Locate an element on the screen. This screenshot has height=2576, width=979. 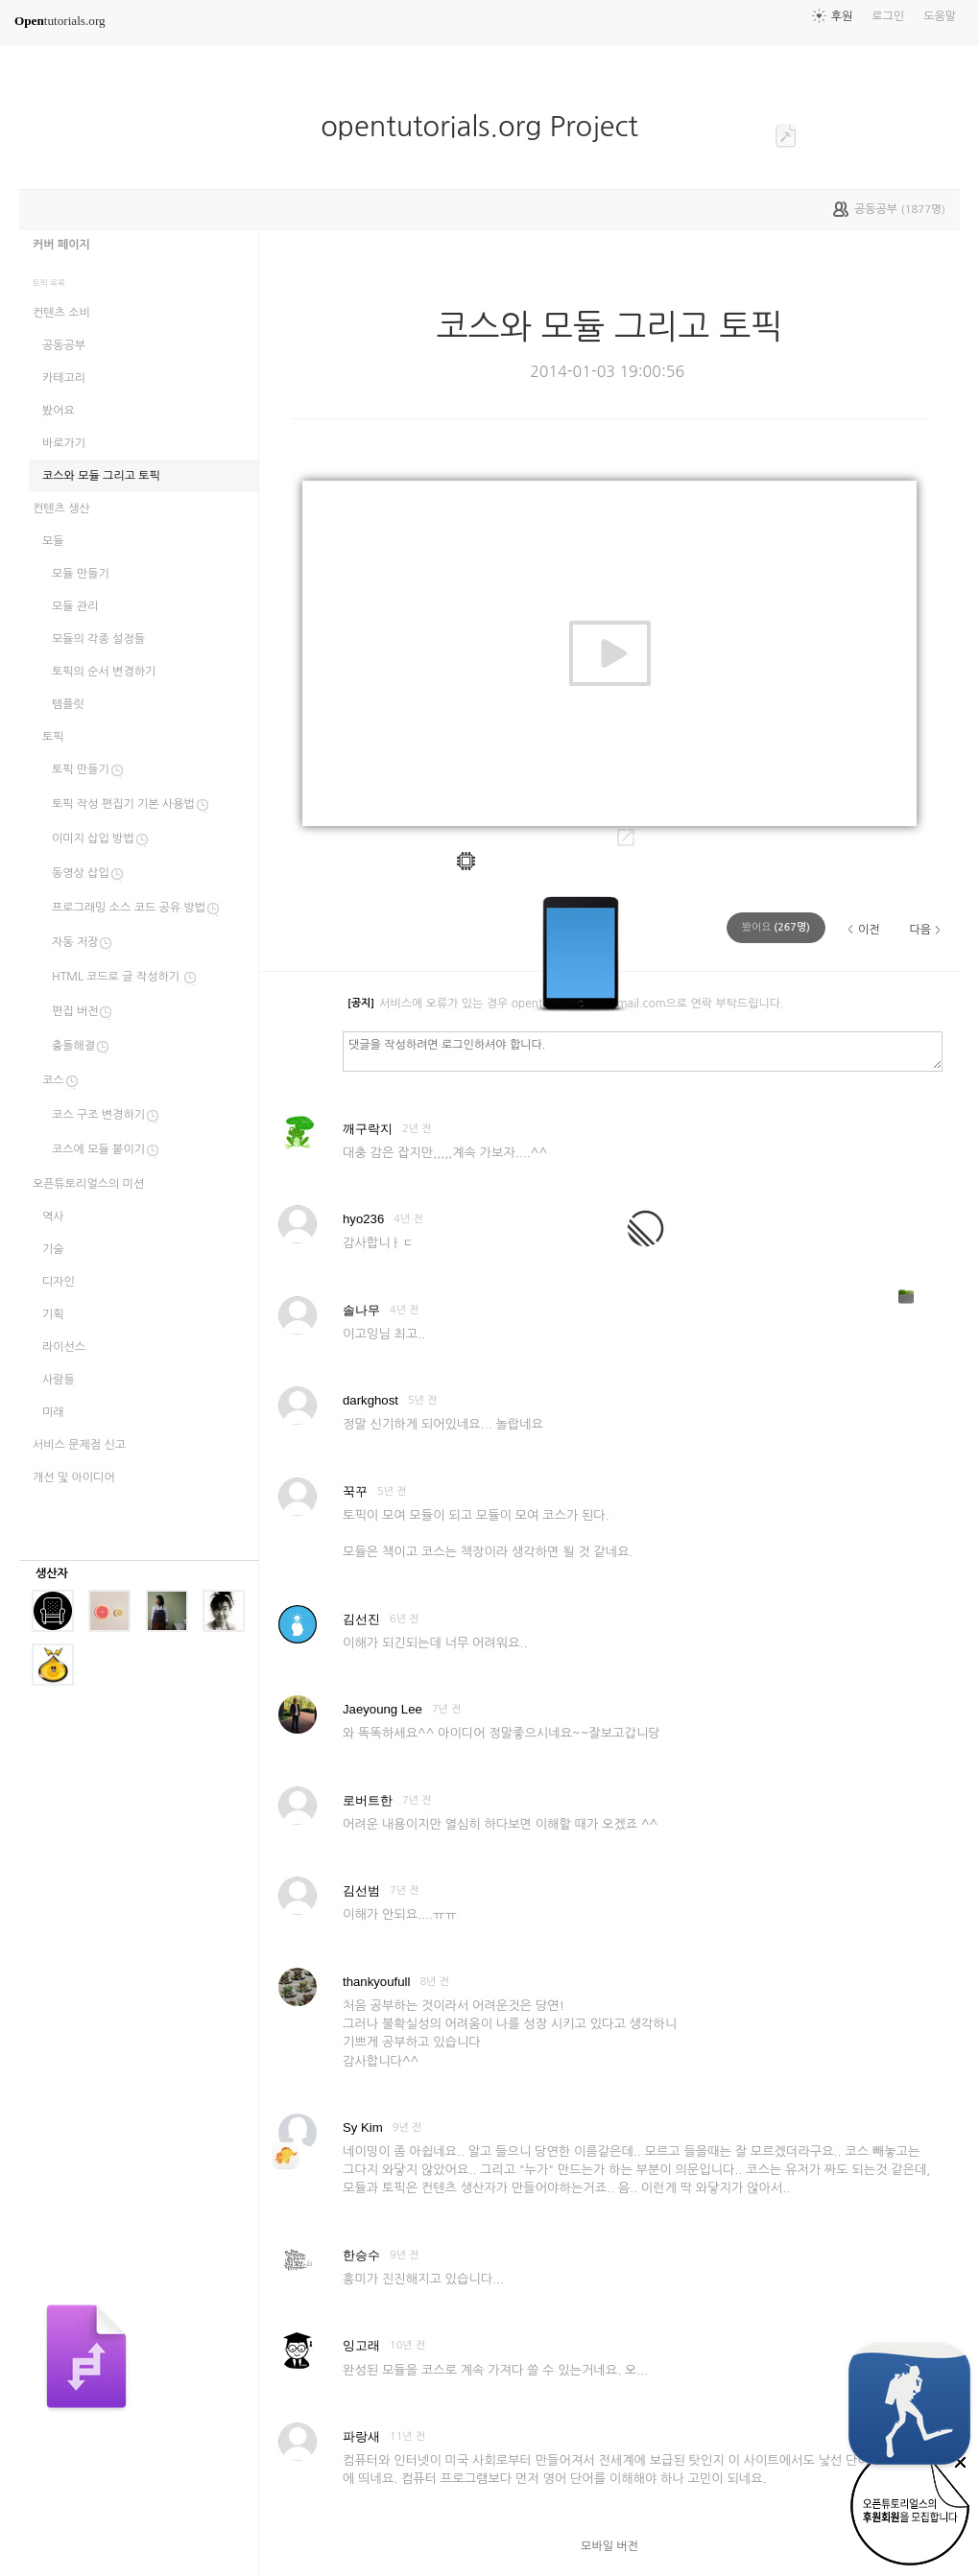
a makefile or build configuration file is located at coordinates (785, 135).